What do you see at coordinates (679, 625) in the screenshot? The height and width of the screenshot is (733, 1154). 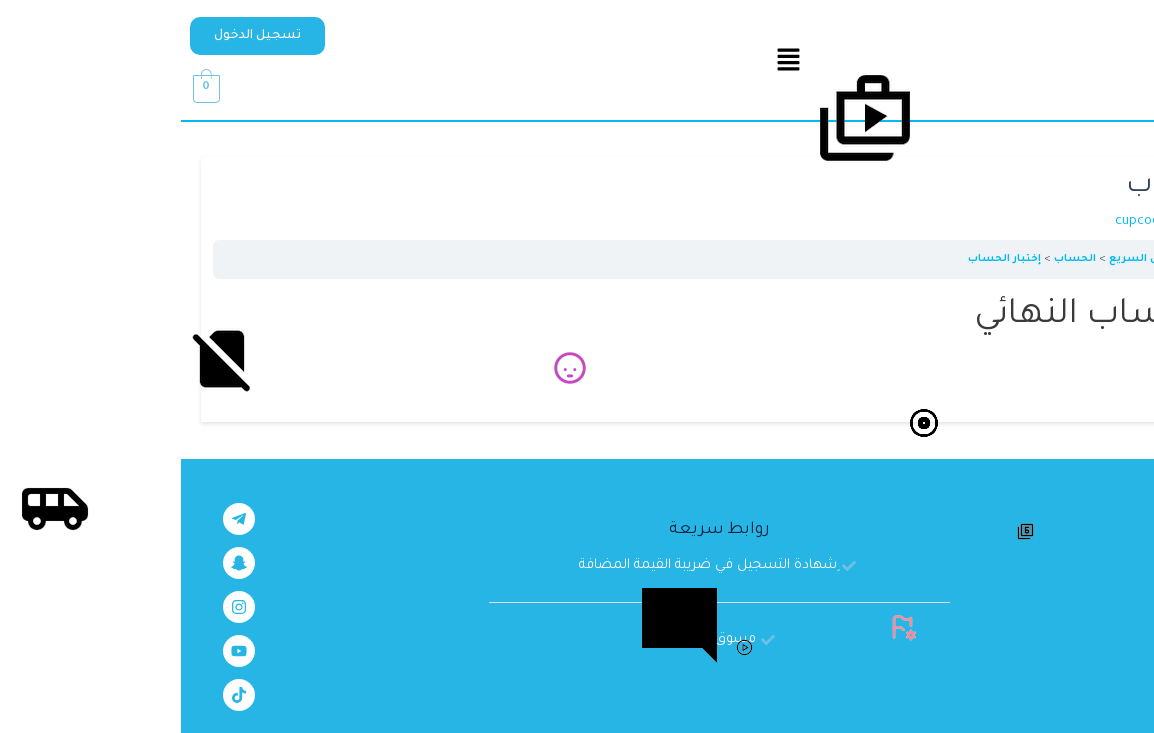 I see `open comments section` at bounding box center [679, 625].